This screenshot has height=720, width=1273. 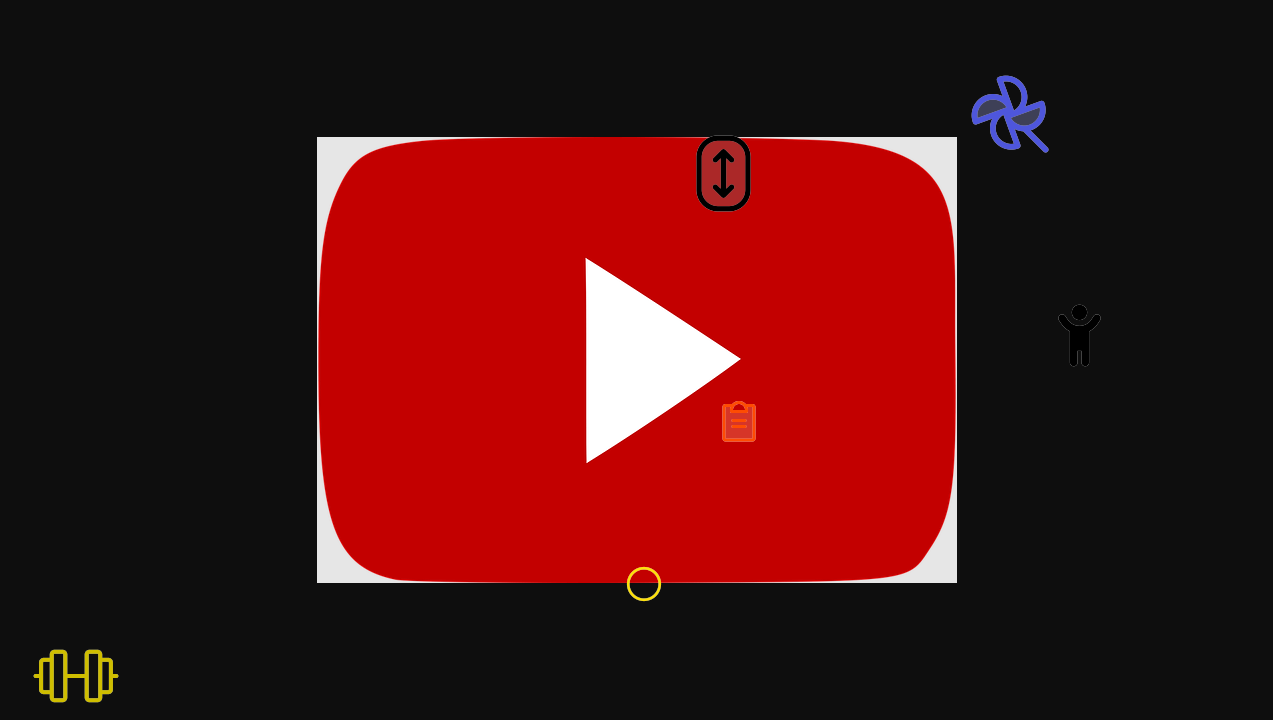 I want to click on access workout or fitness features, so click(x=76, y=676).